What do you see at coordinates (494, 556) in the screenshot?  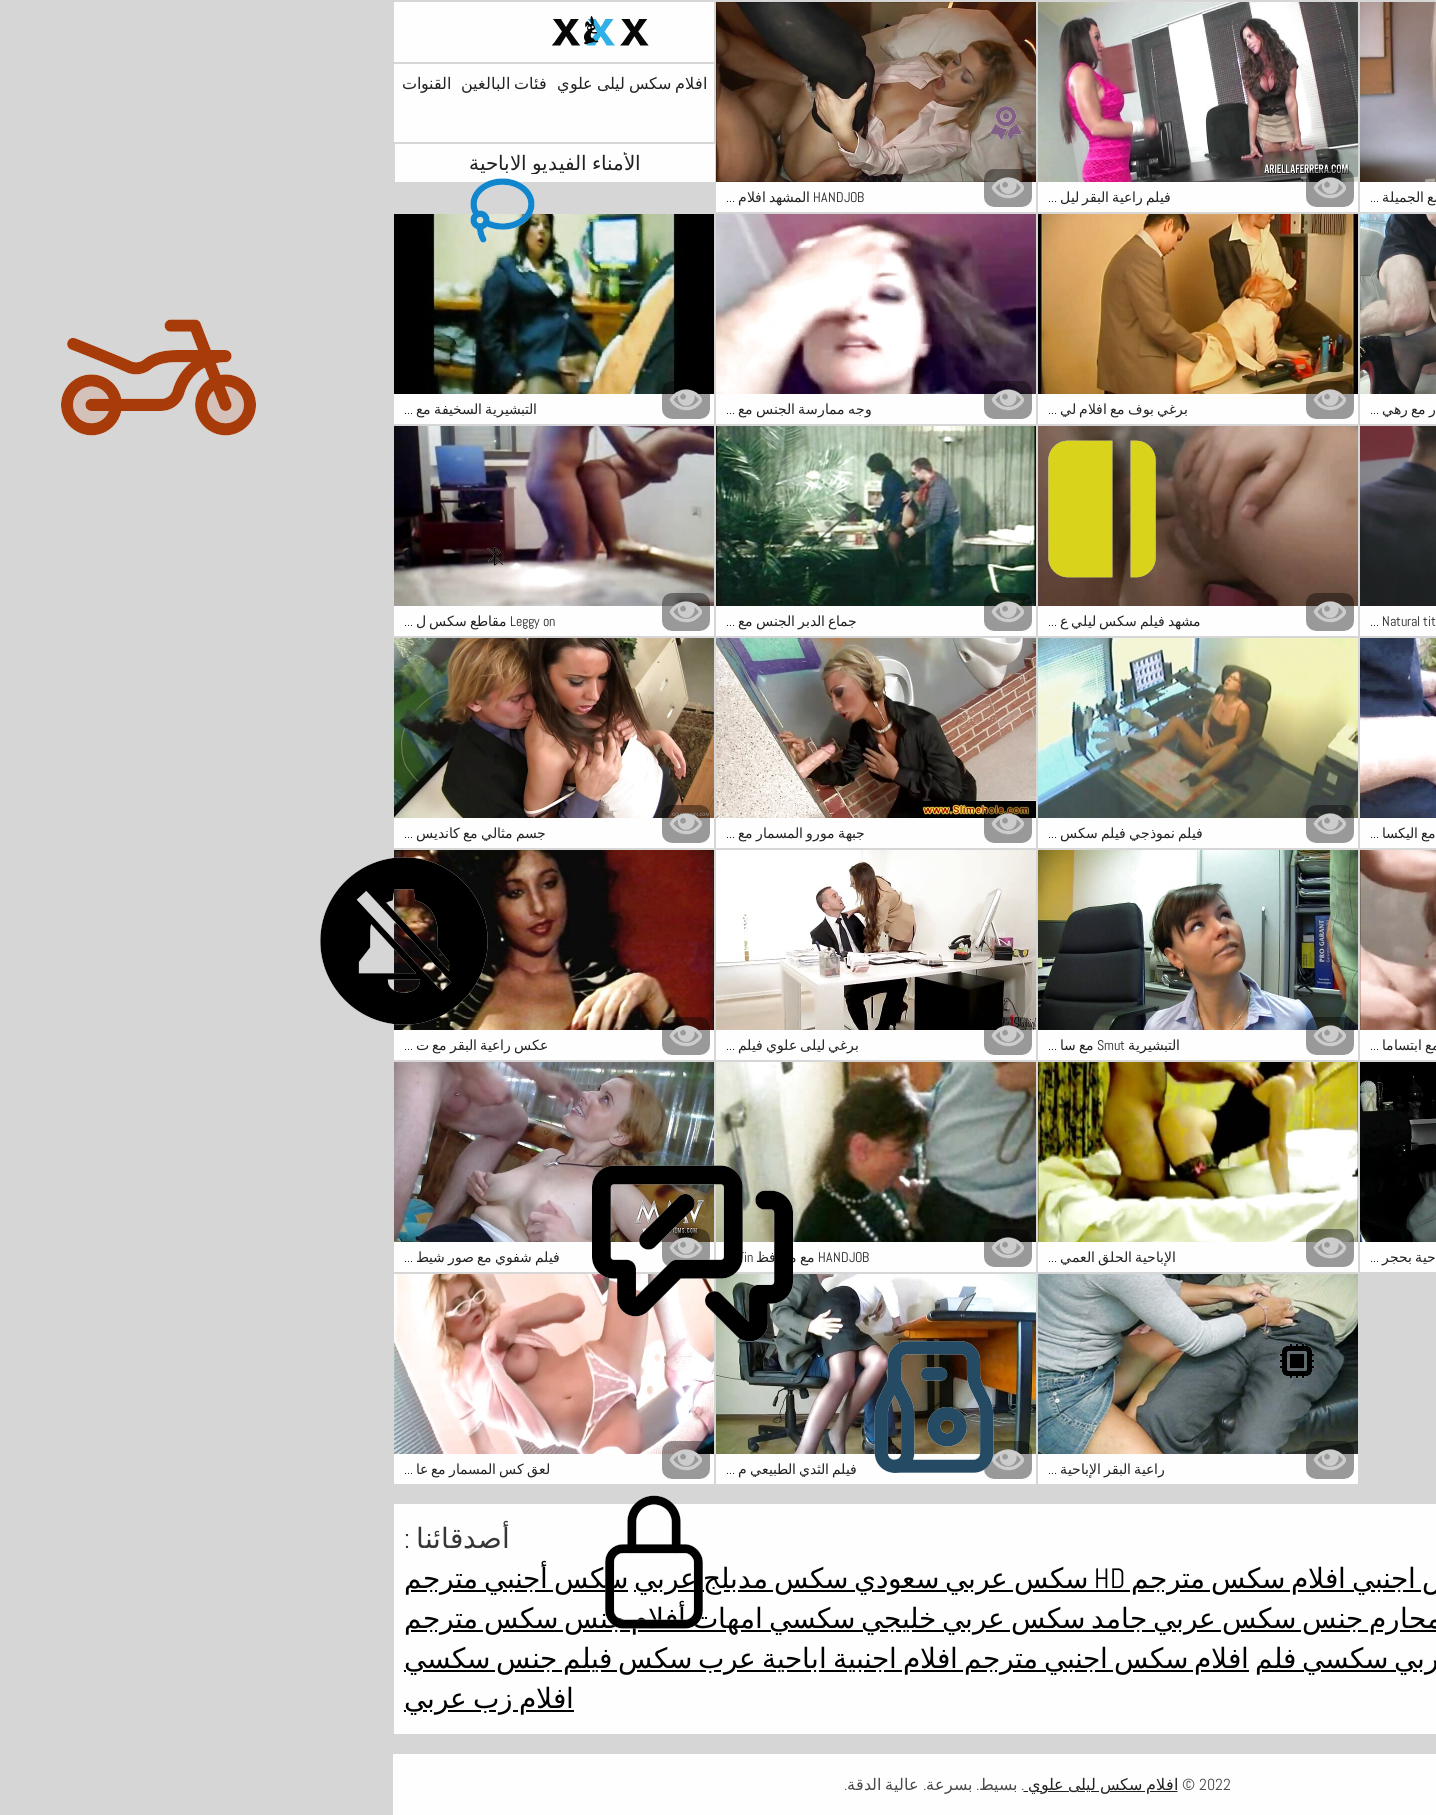 I see `bluetooth is disabled or turned off` at bounding box center [494, 556].